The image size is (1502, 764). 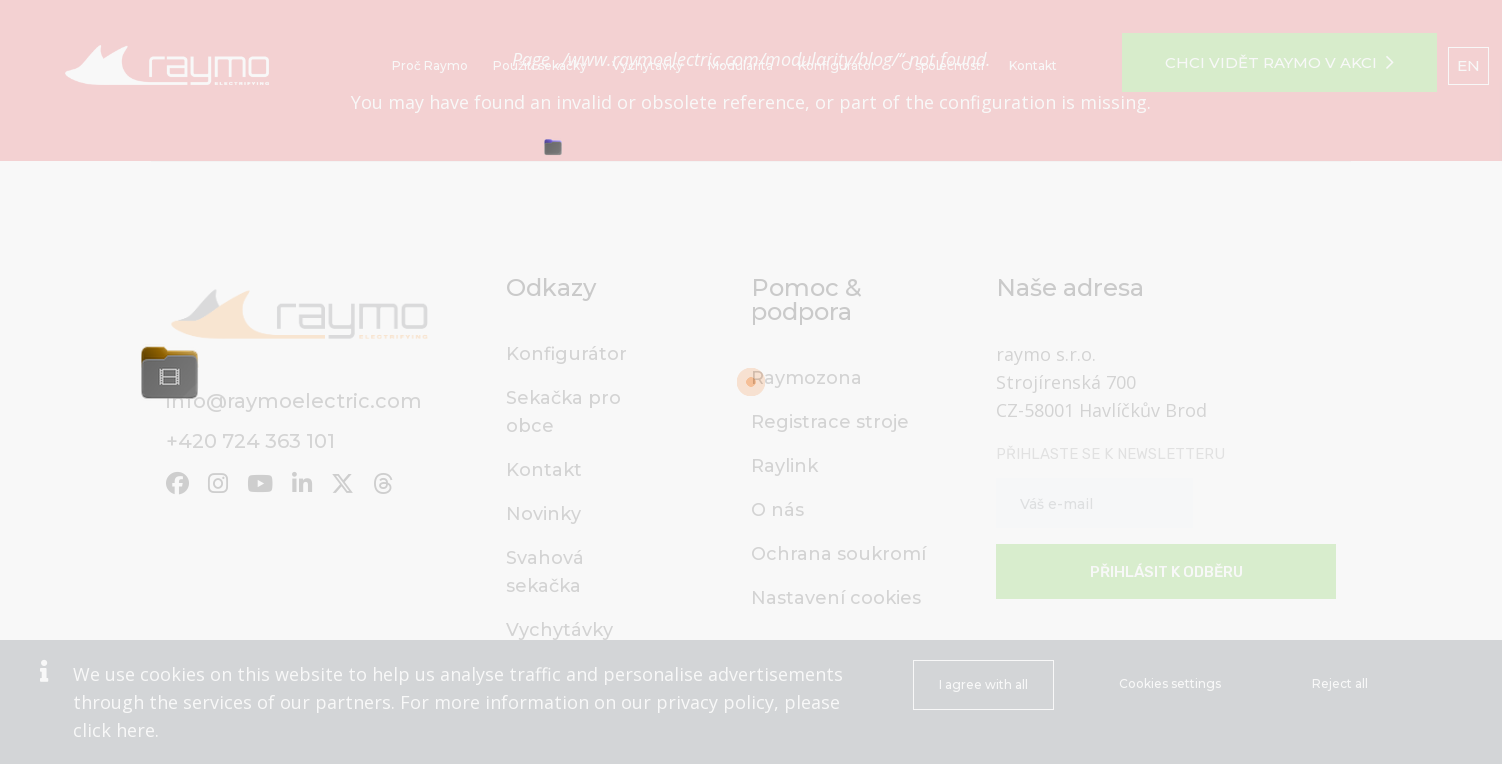 I want to click on open your videos folder, so click(x=169, y=372).